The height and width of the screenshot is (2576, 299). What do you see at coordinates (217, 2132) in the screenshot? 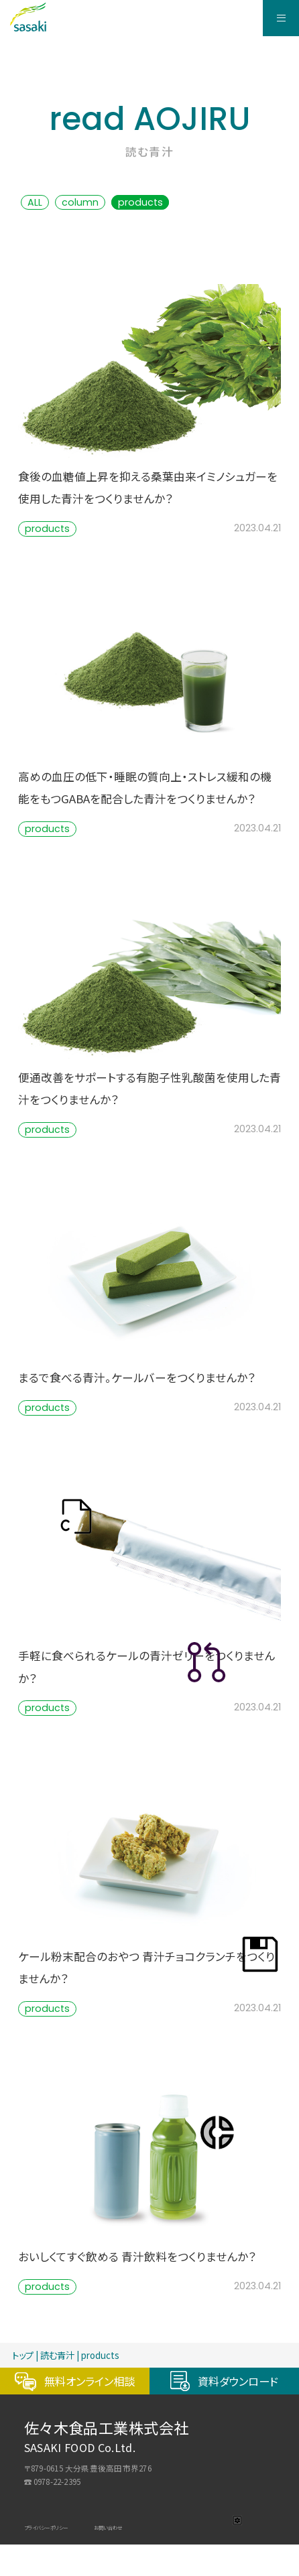
I see `view analytics or statistics breakdown` at bounding box center [217, 2132].